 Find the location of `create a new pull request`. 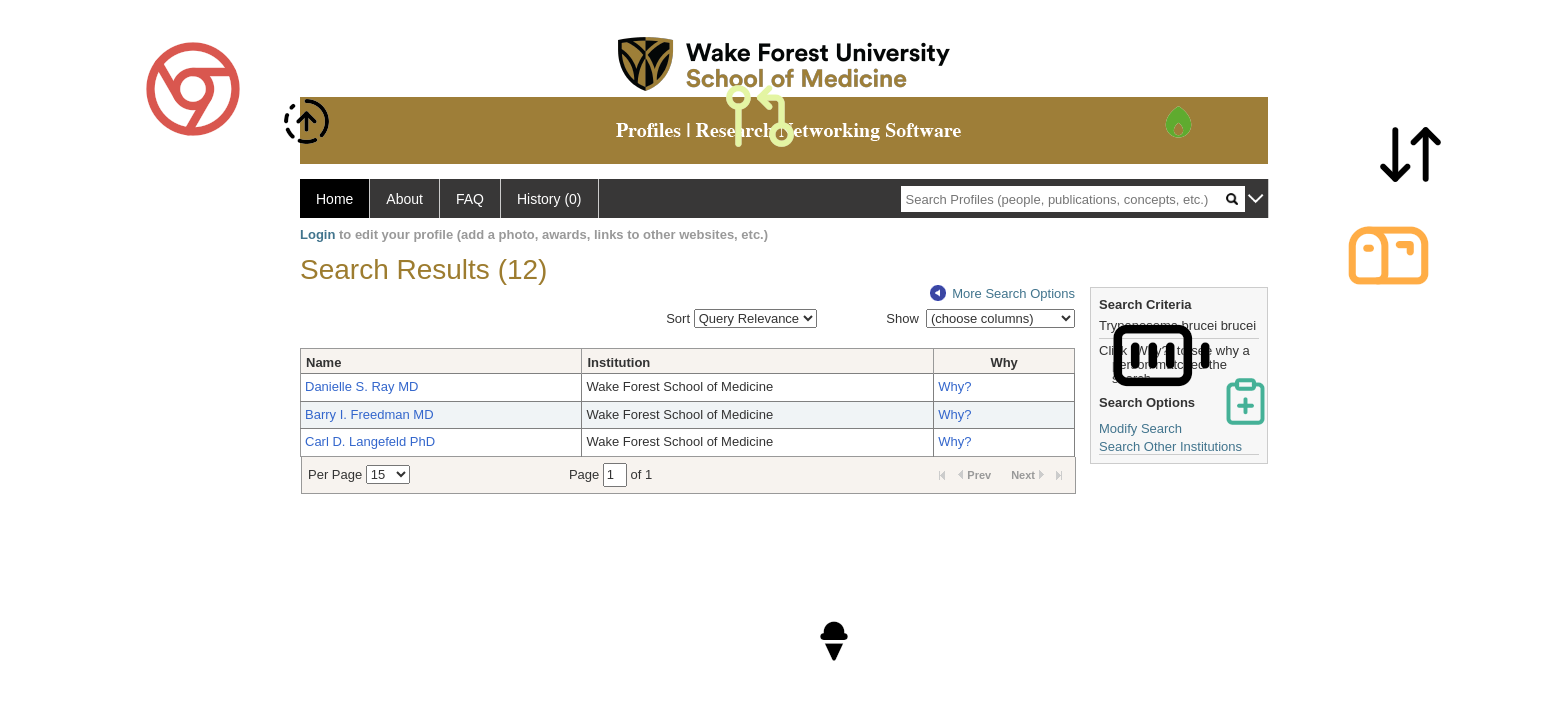

create a new pull request is located at coordinates (760, 116).